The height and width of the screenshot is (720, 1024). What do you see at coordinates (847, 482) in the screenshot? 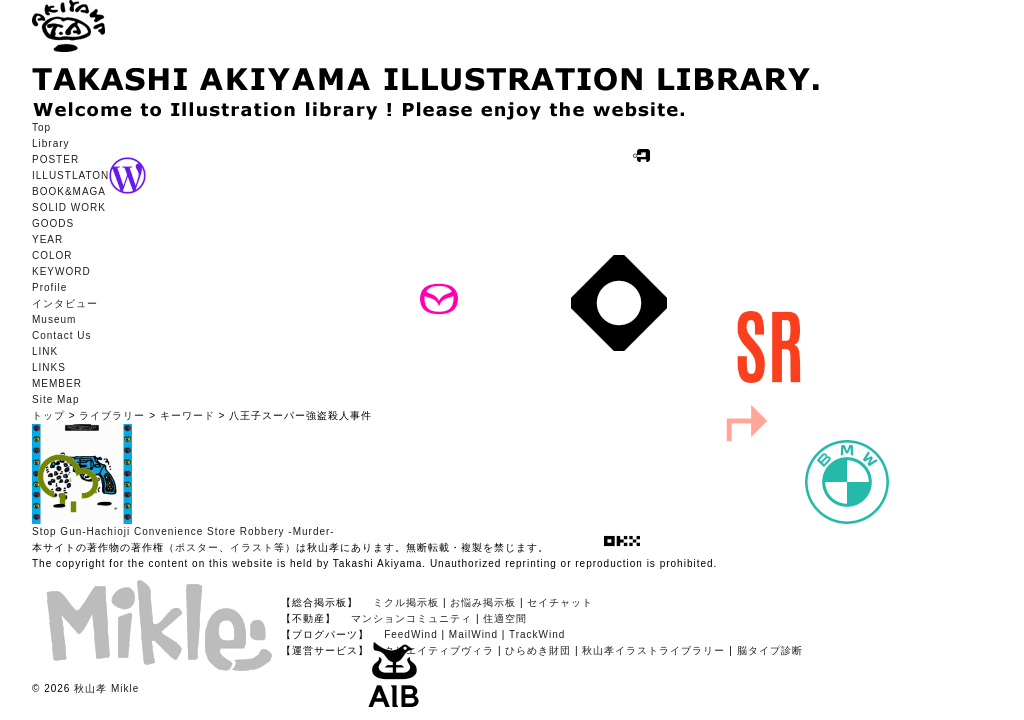
I see `BMW brand logo` at bounding box center [847, 482].